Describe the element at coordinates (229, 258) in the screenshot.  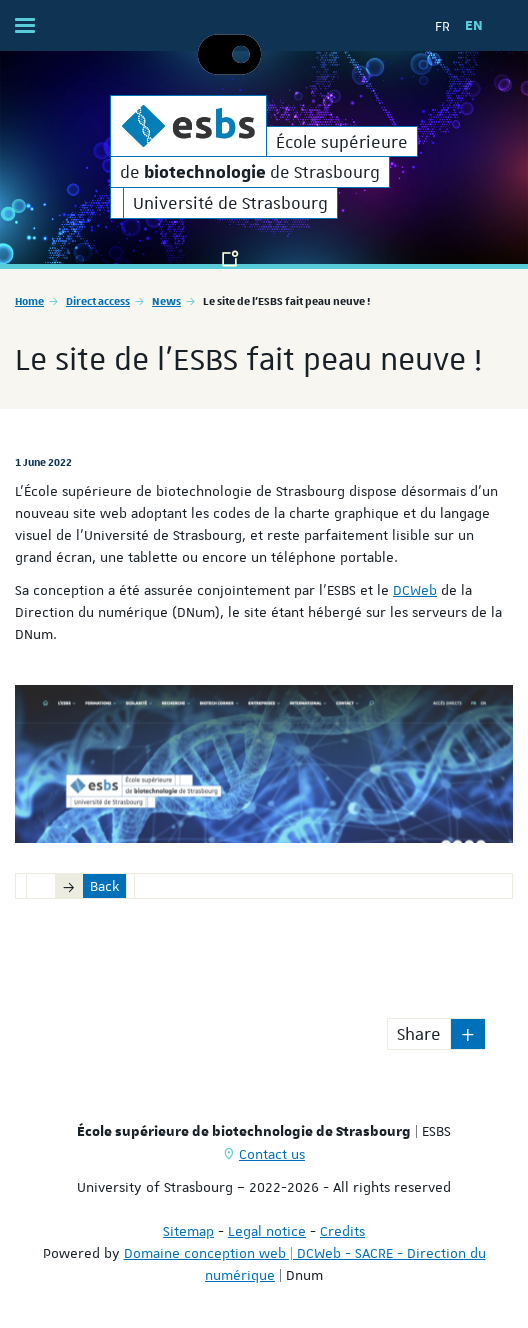
I see `indicates new notifications or alerts` at that location.